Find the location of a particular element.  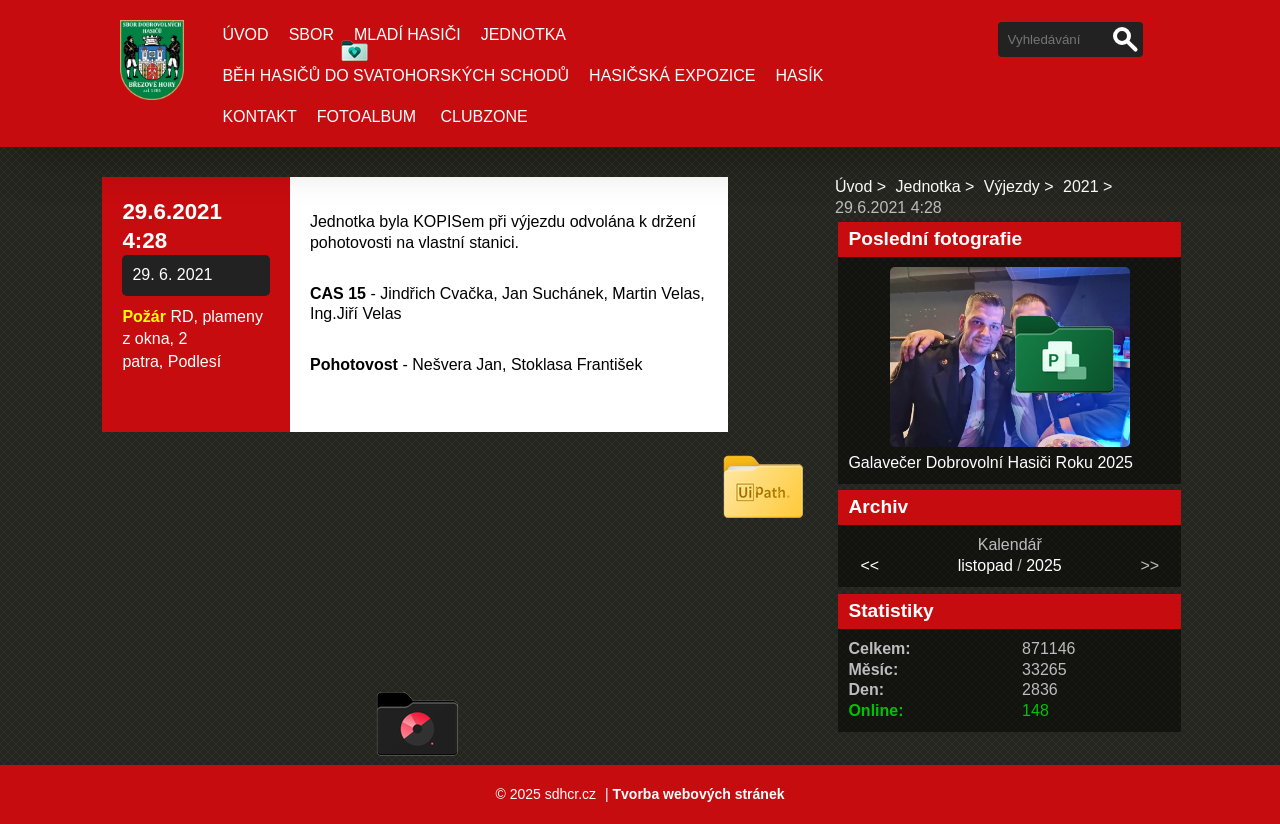

open folder containing microsoft project files is located at coordinates (1064, 357).